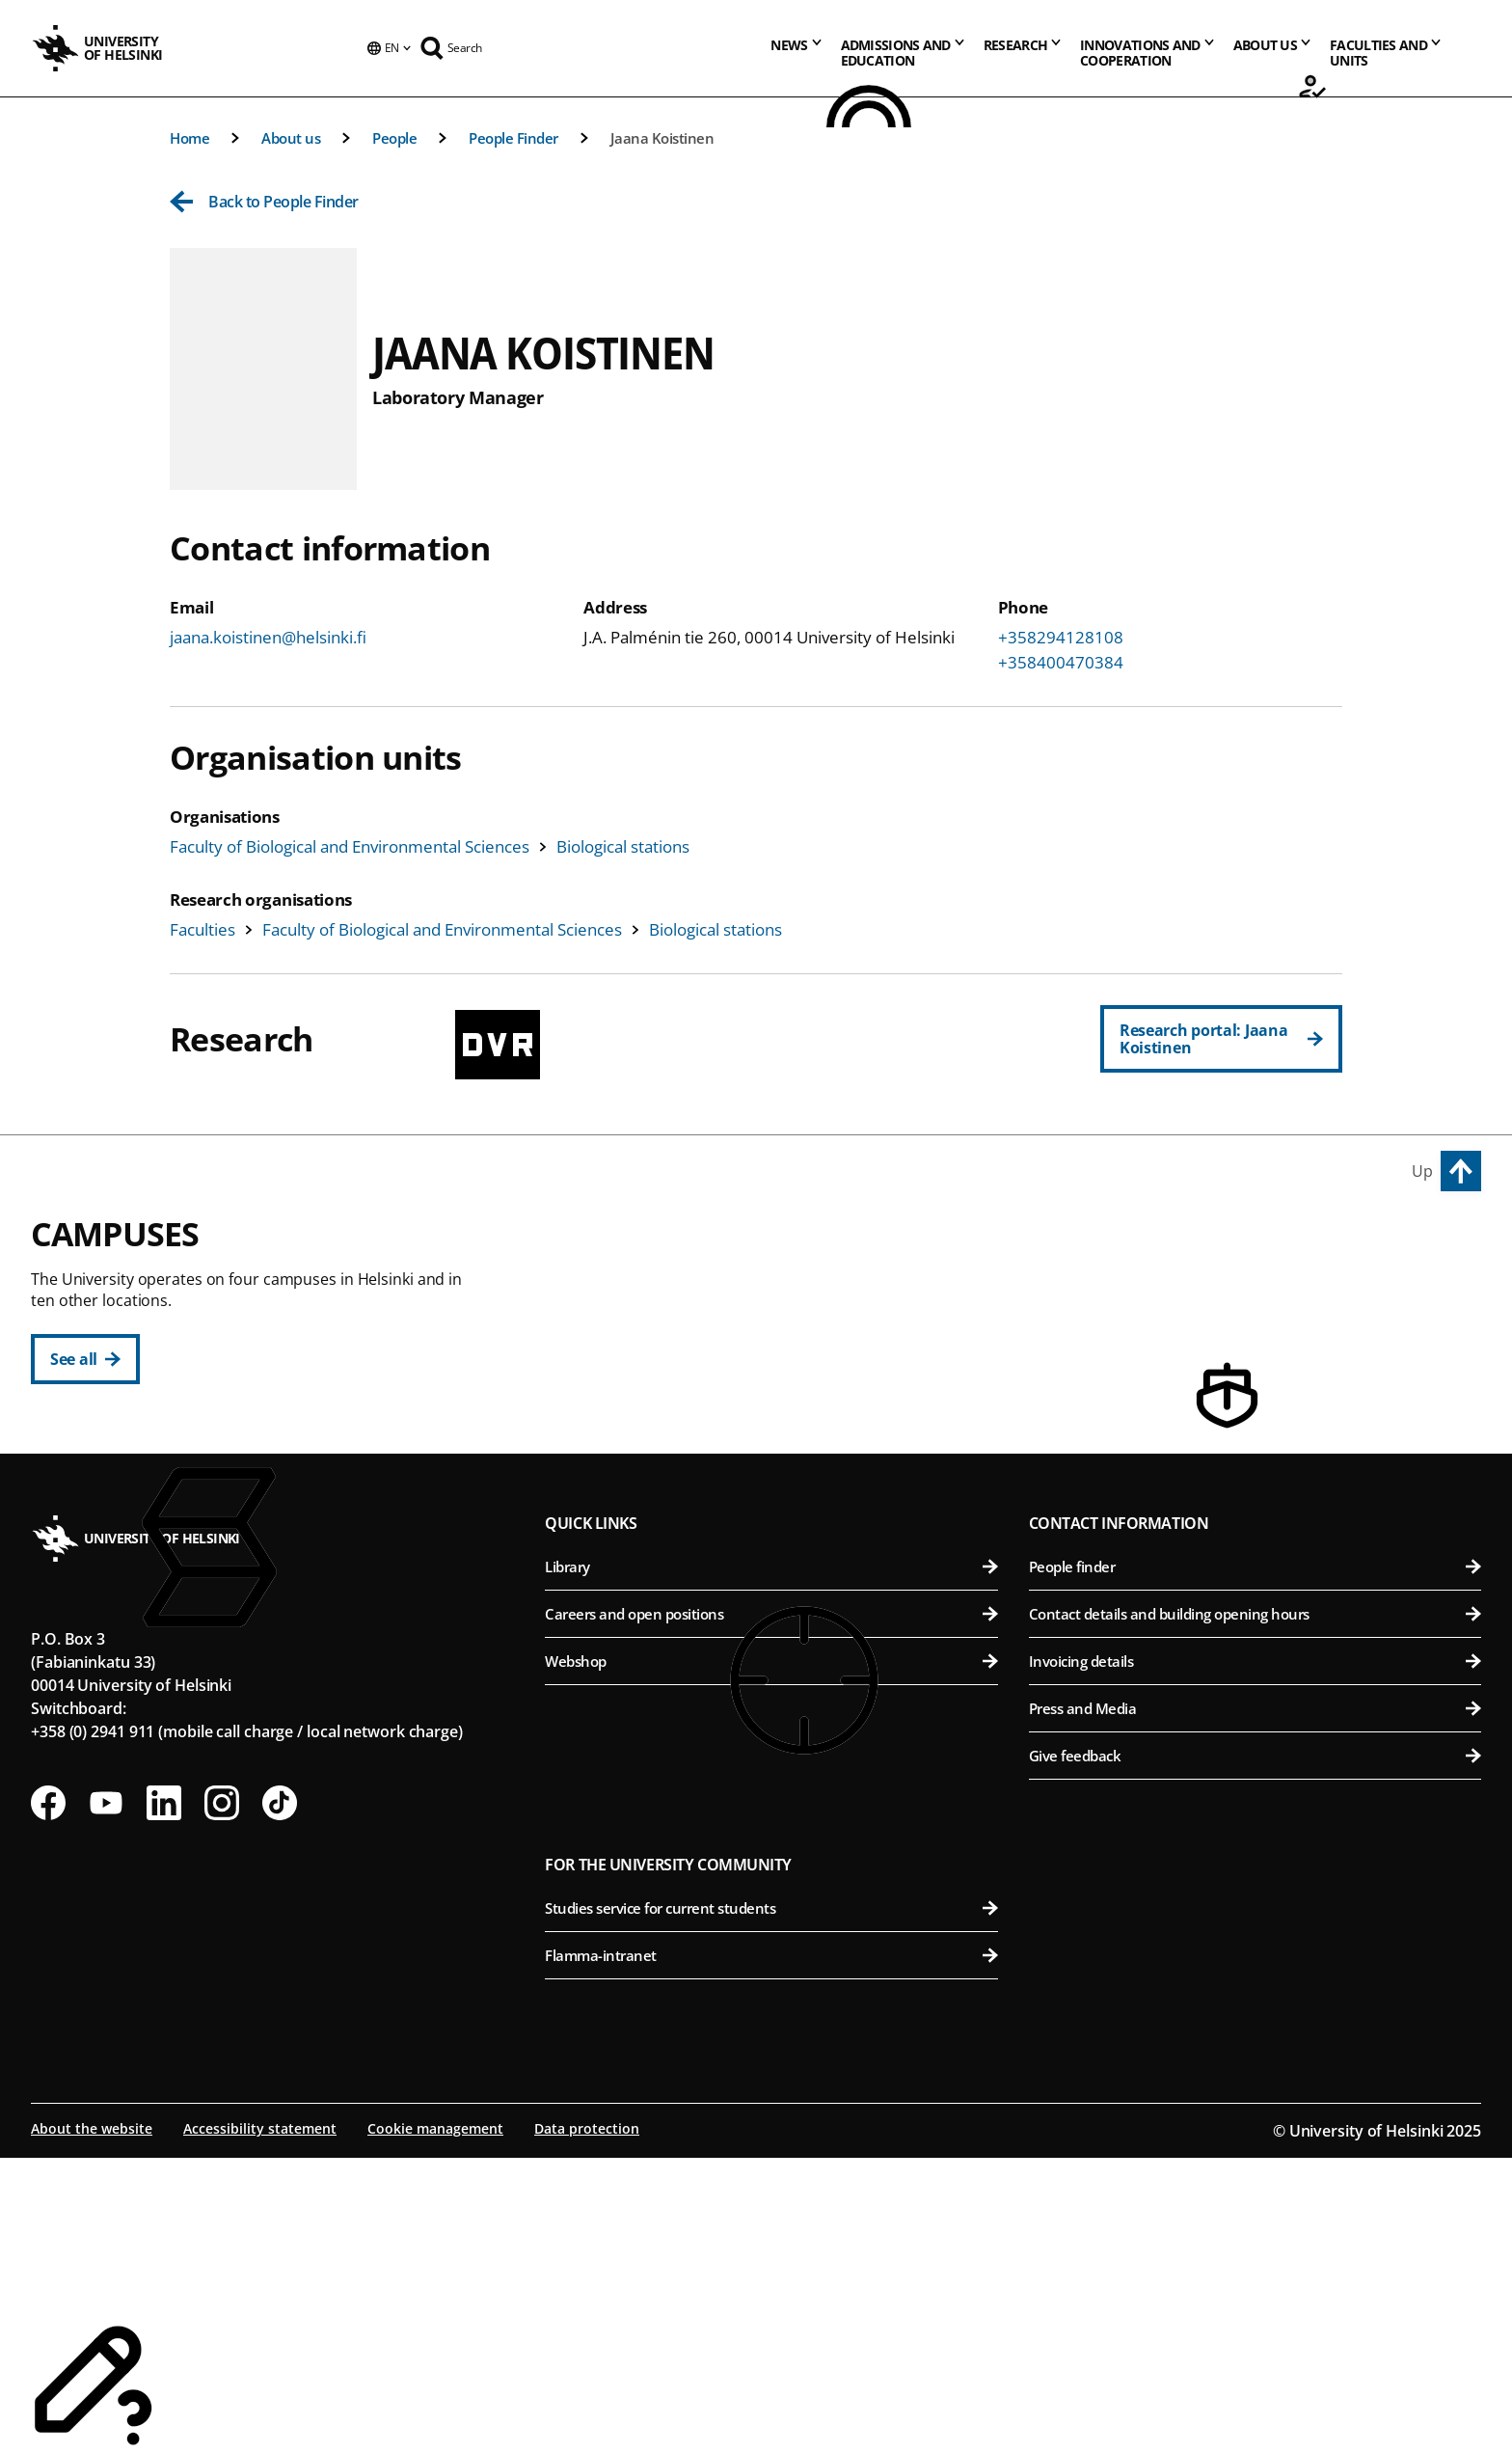  What do you see at coordinates (90, 2377) in the screenshot?
I see `edit help or writing assistance` at bounding box center [90, 2377].